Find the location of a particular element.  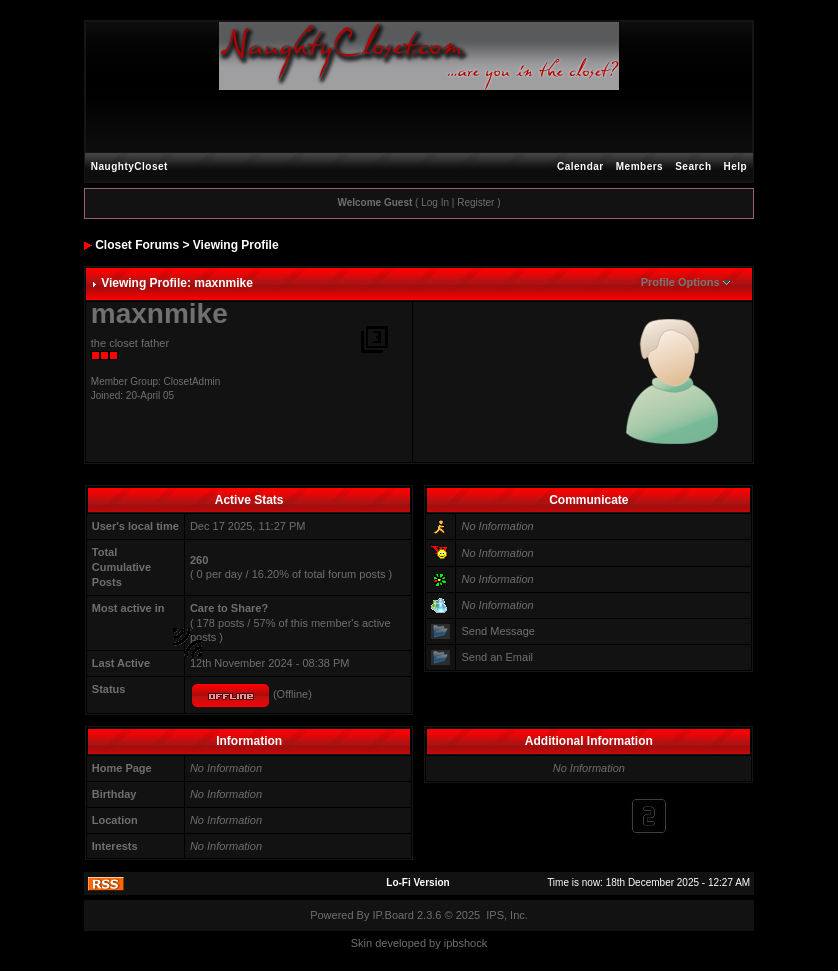

select image filter or look number two is located at coordinates (649, 816).